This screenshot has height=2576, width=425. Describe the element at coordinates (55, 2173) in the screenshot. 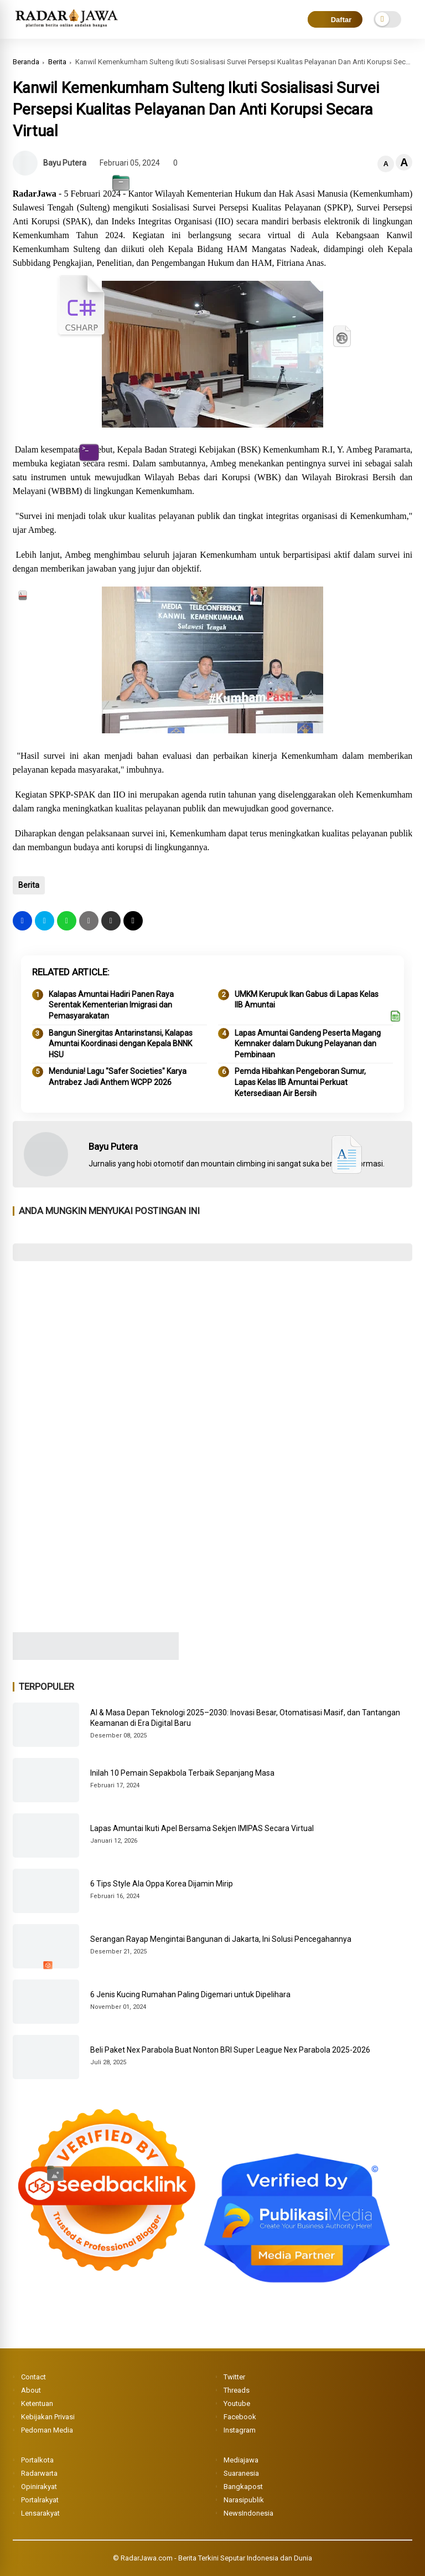

I see `open your pictures folder` at that location.